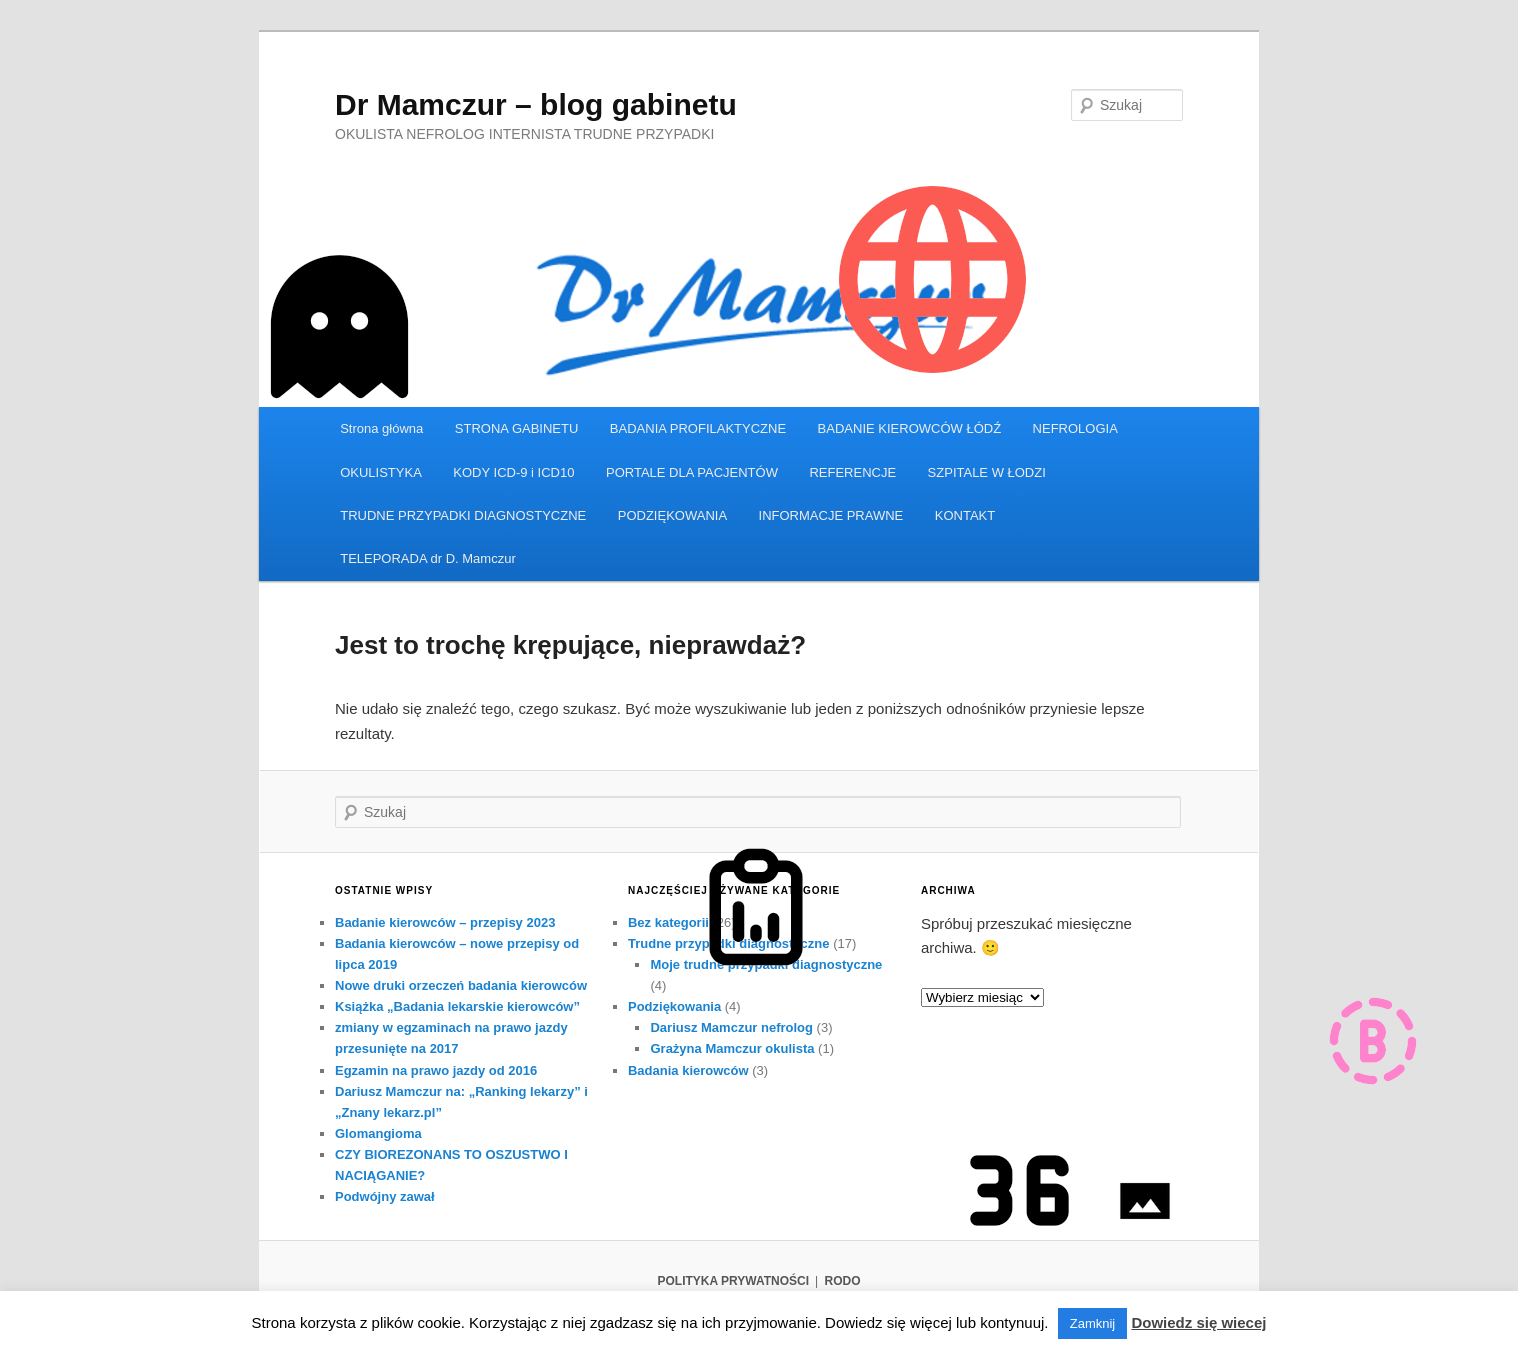 This screenshot has width=1518, height=1351. Describe the element at coordinates (1373, 1041) in the screenshot. I see `indicates a draft or pending bold formatting option` at that location.